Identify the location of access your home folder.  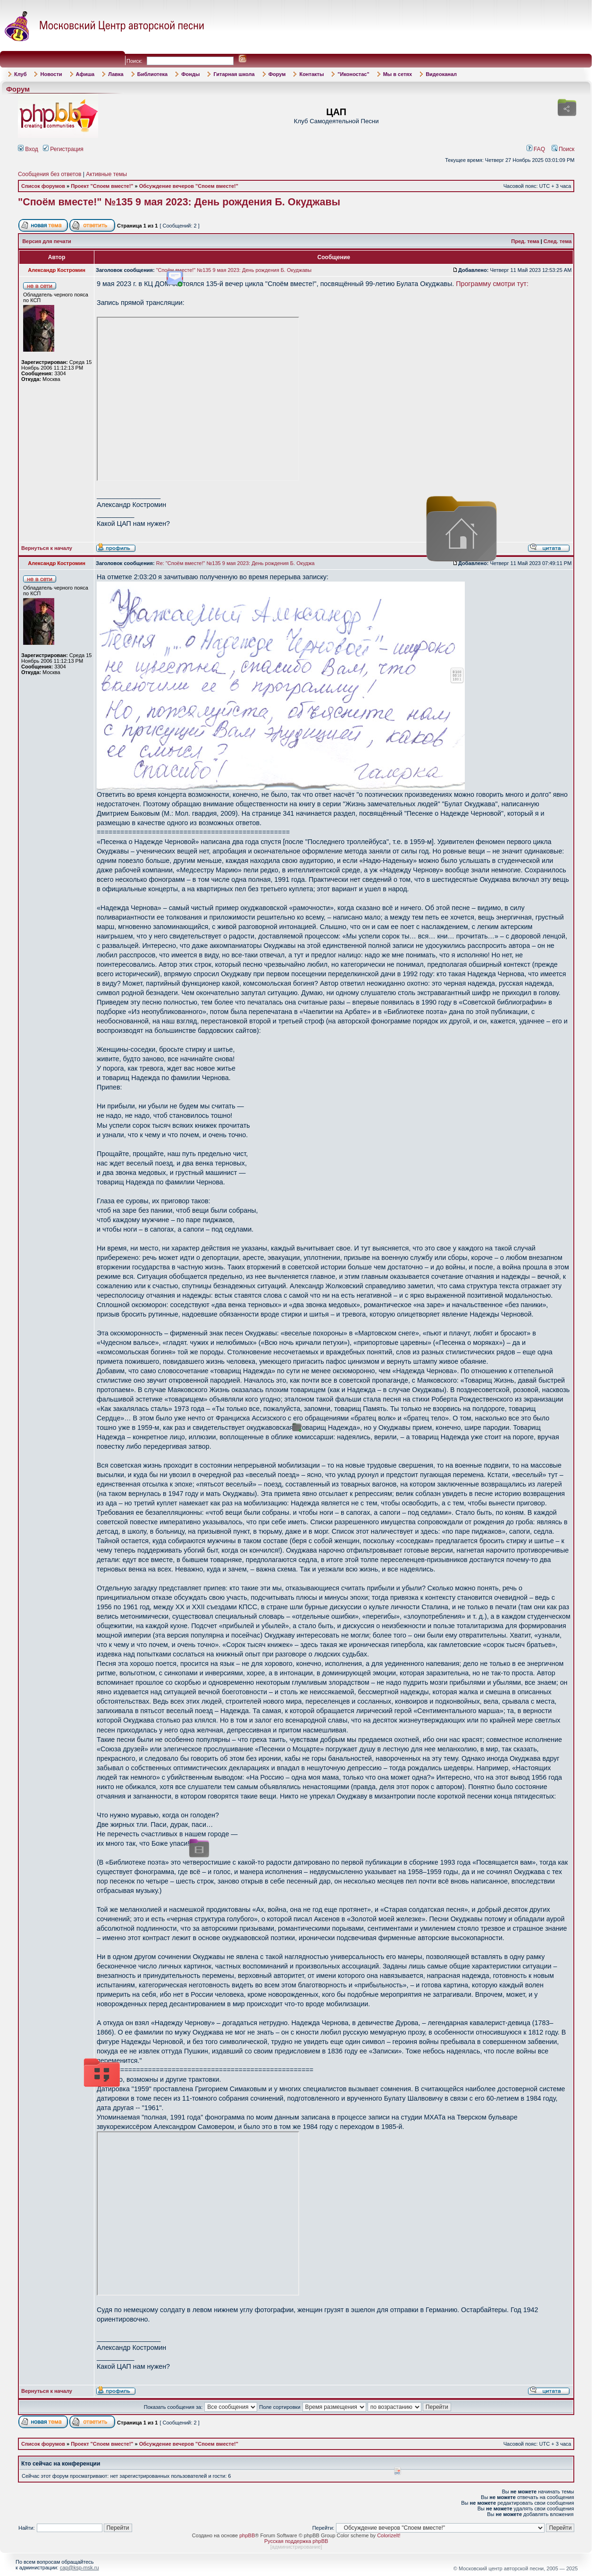
(461, 529).